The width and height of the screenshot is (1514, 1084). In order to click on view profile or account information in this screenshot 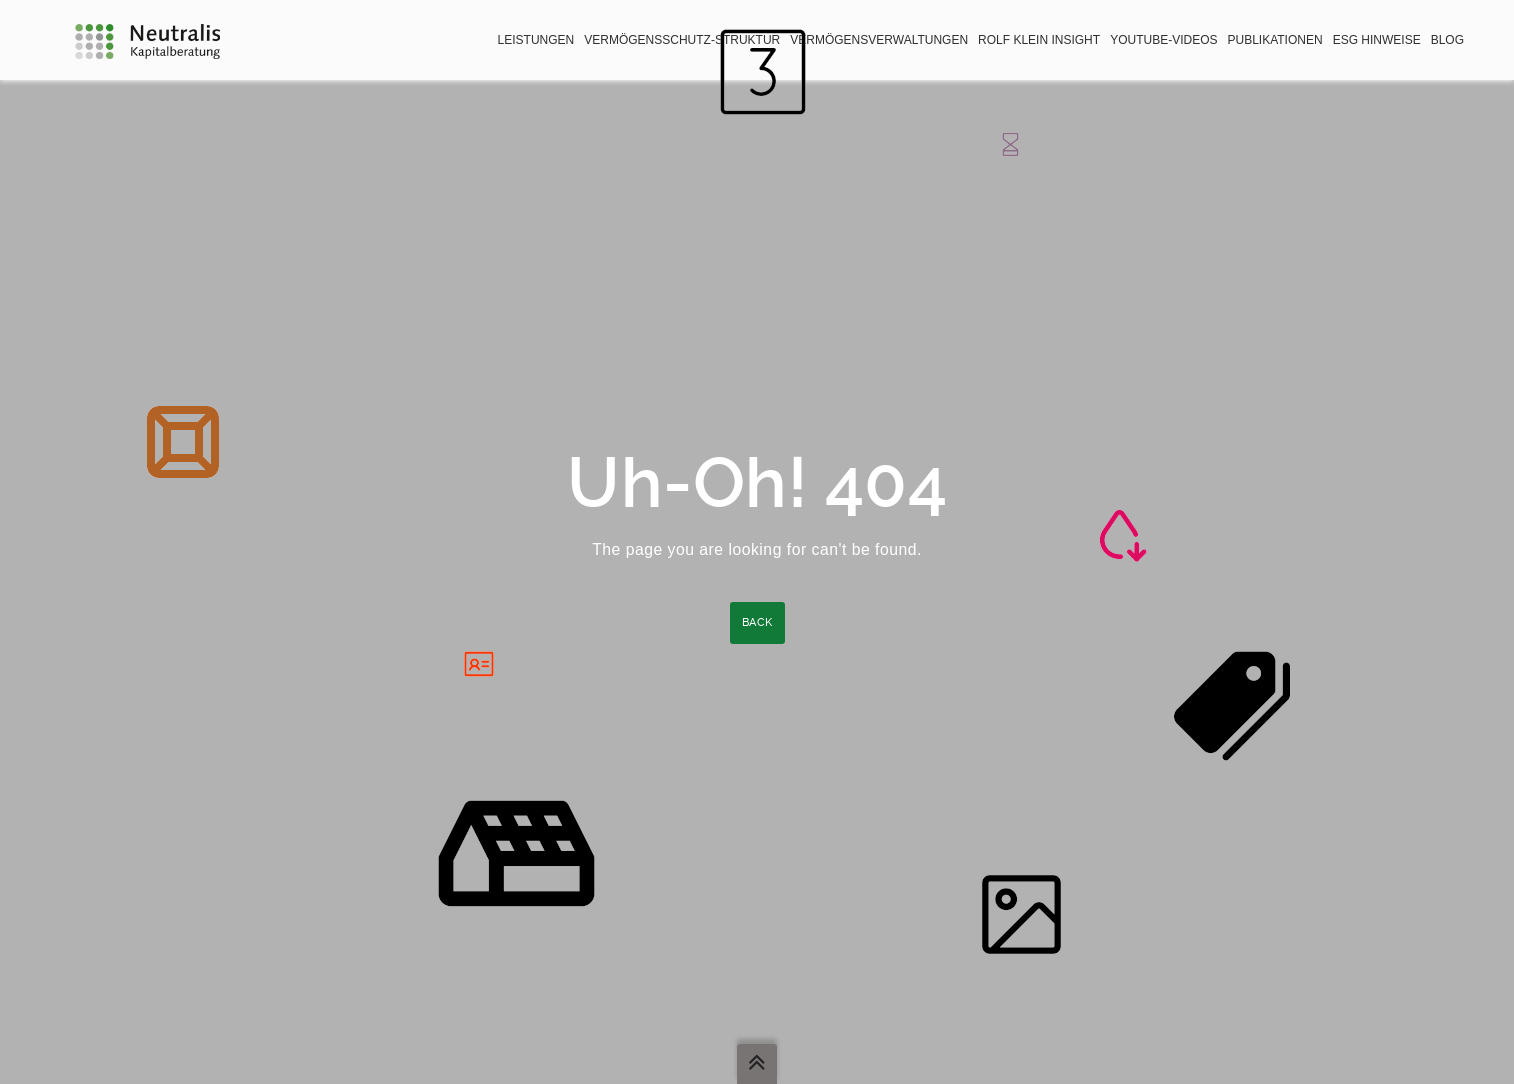, I will do `click(479, 664)`.